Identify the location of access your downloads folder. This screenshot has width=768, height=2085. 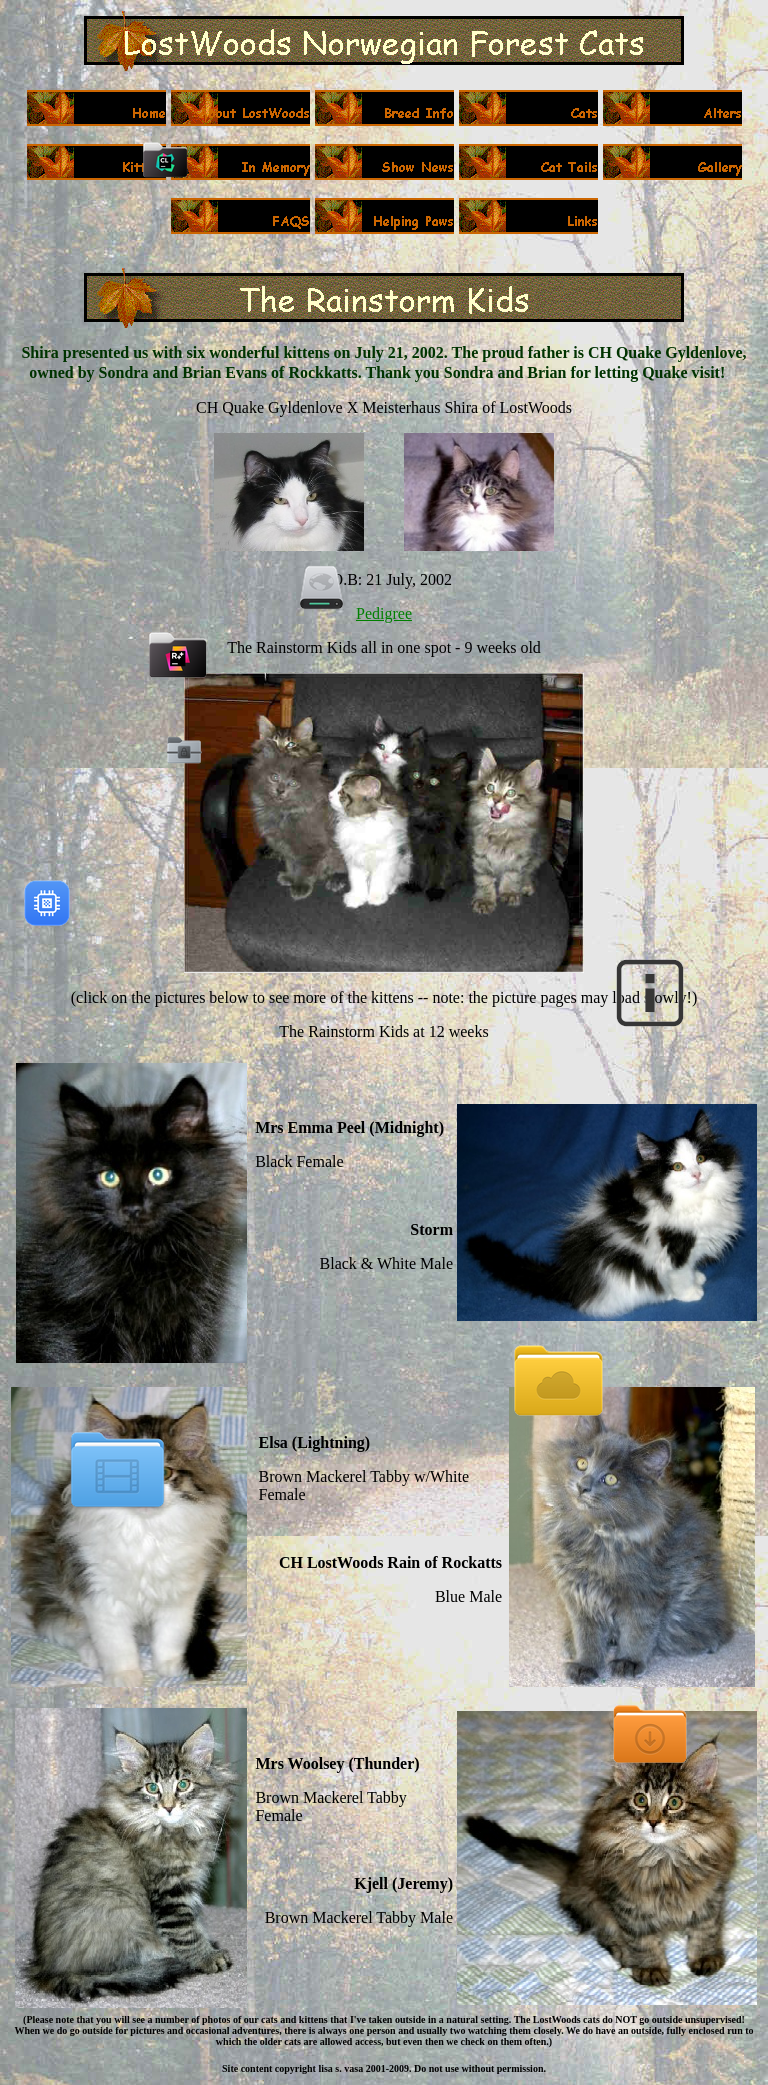
(650, 1734).